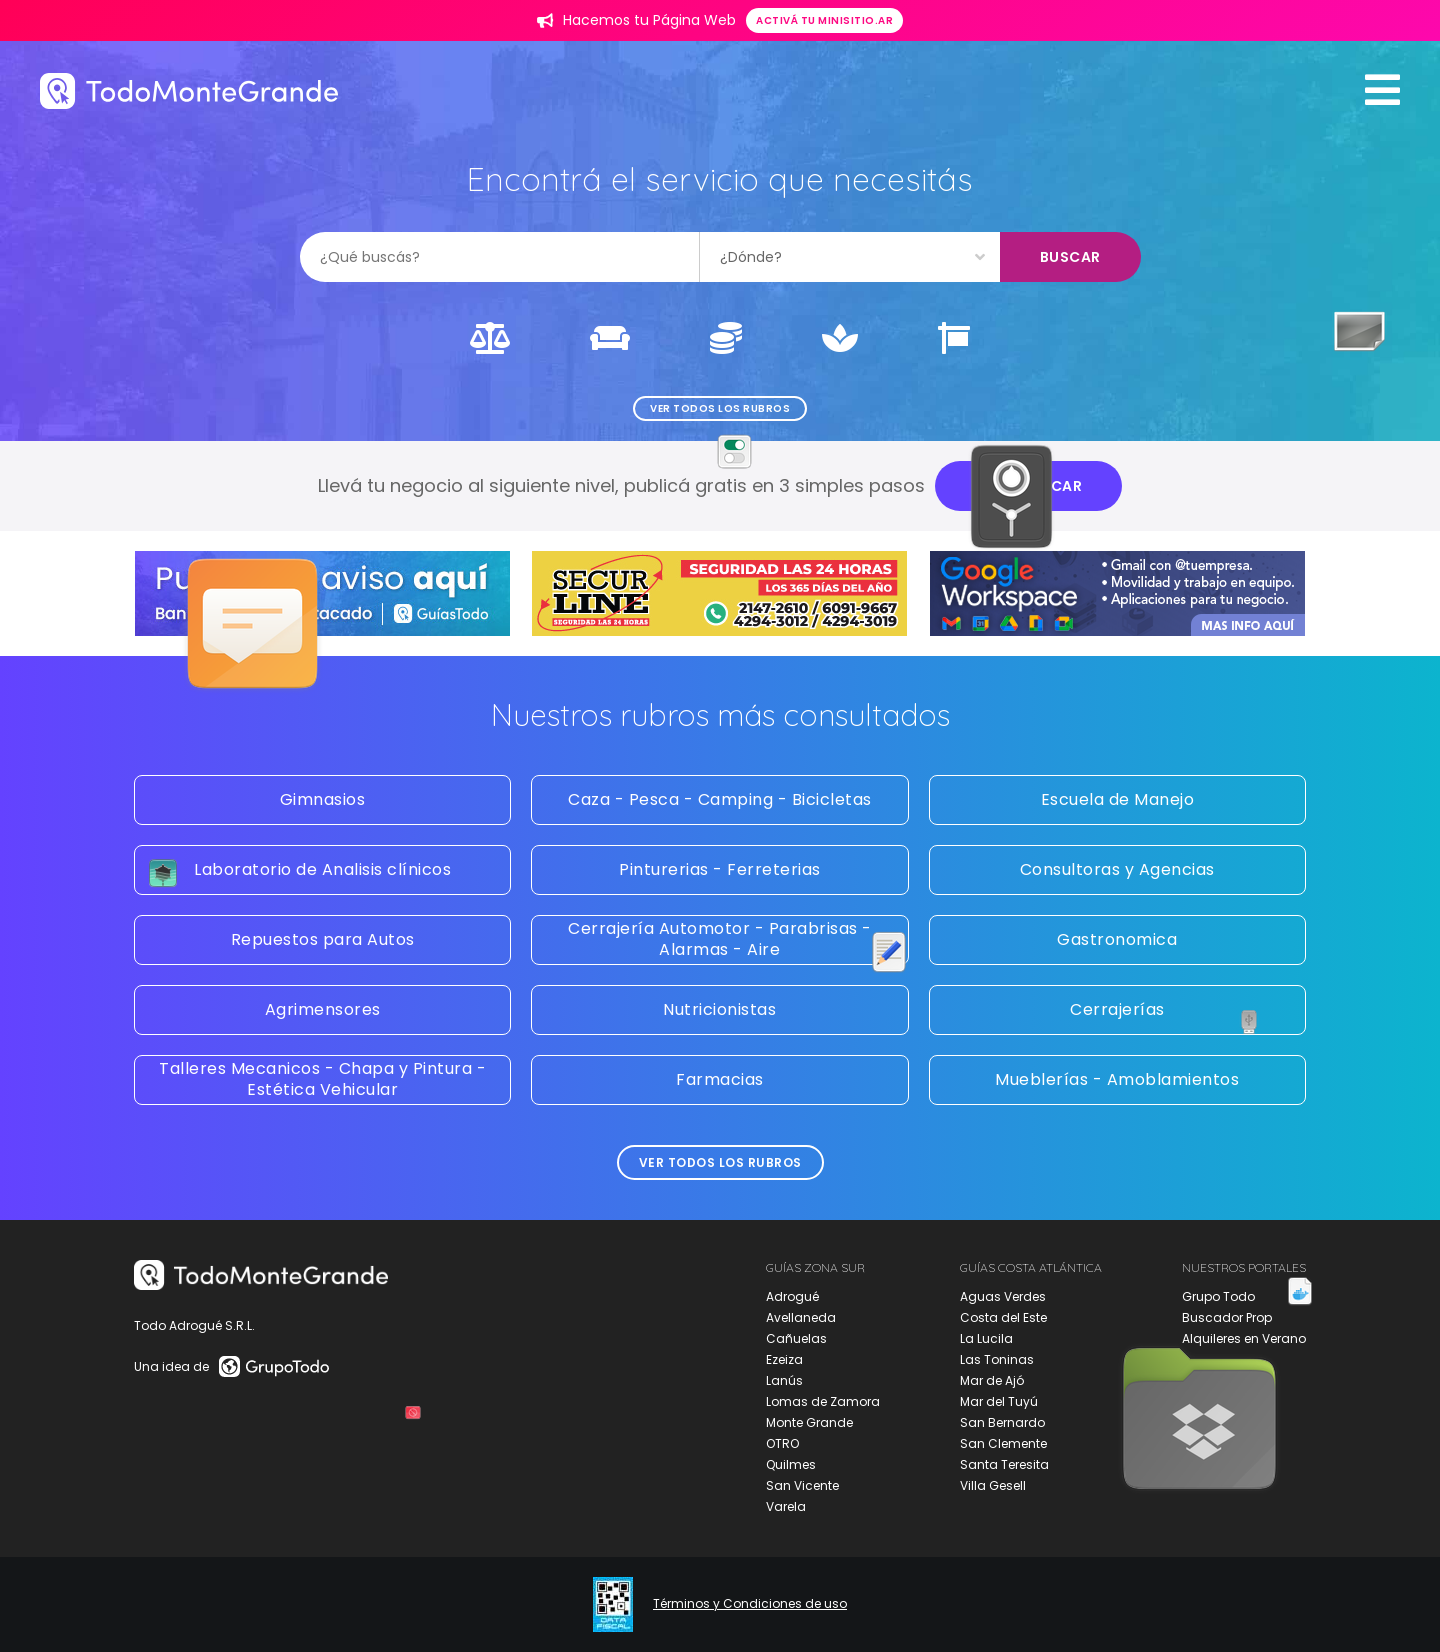 The width and height of the screenshot is (1440, 1652). I want to click on indicates a missing or unavailable image, so click(413, 1412).